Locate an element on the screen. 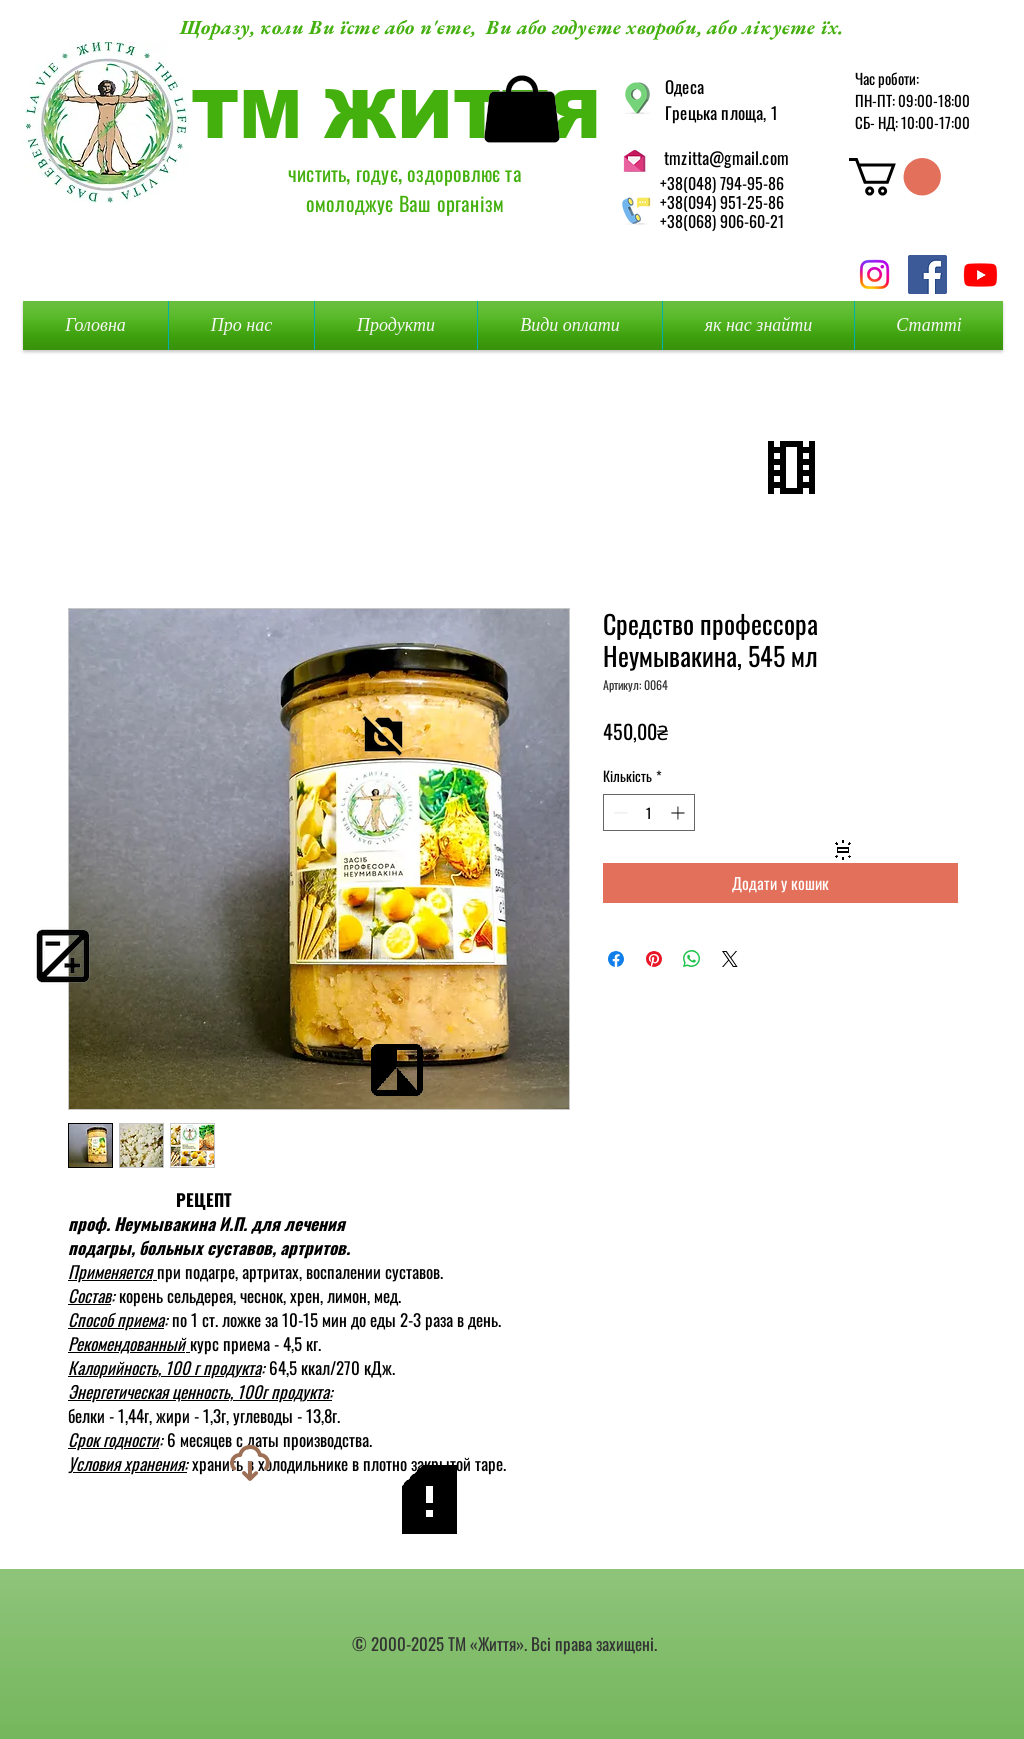 The height and width of the screenshot is (1739, 1024). photography not allowed in this area is located at coordinates (383, 734).